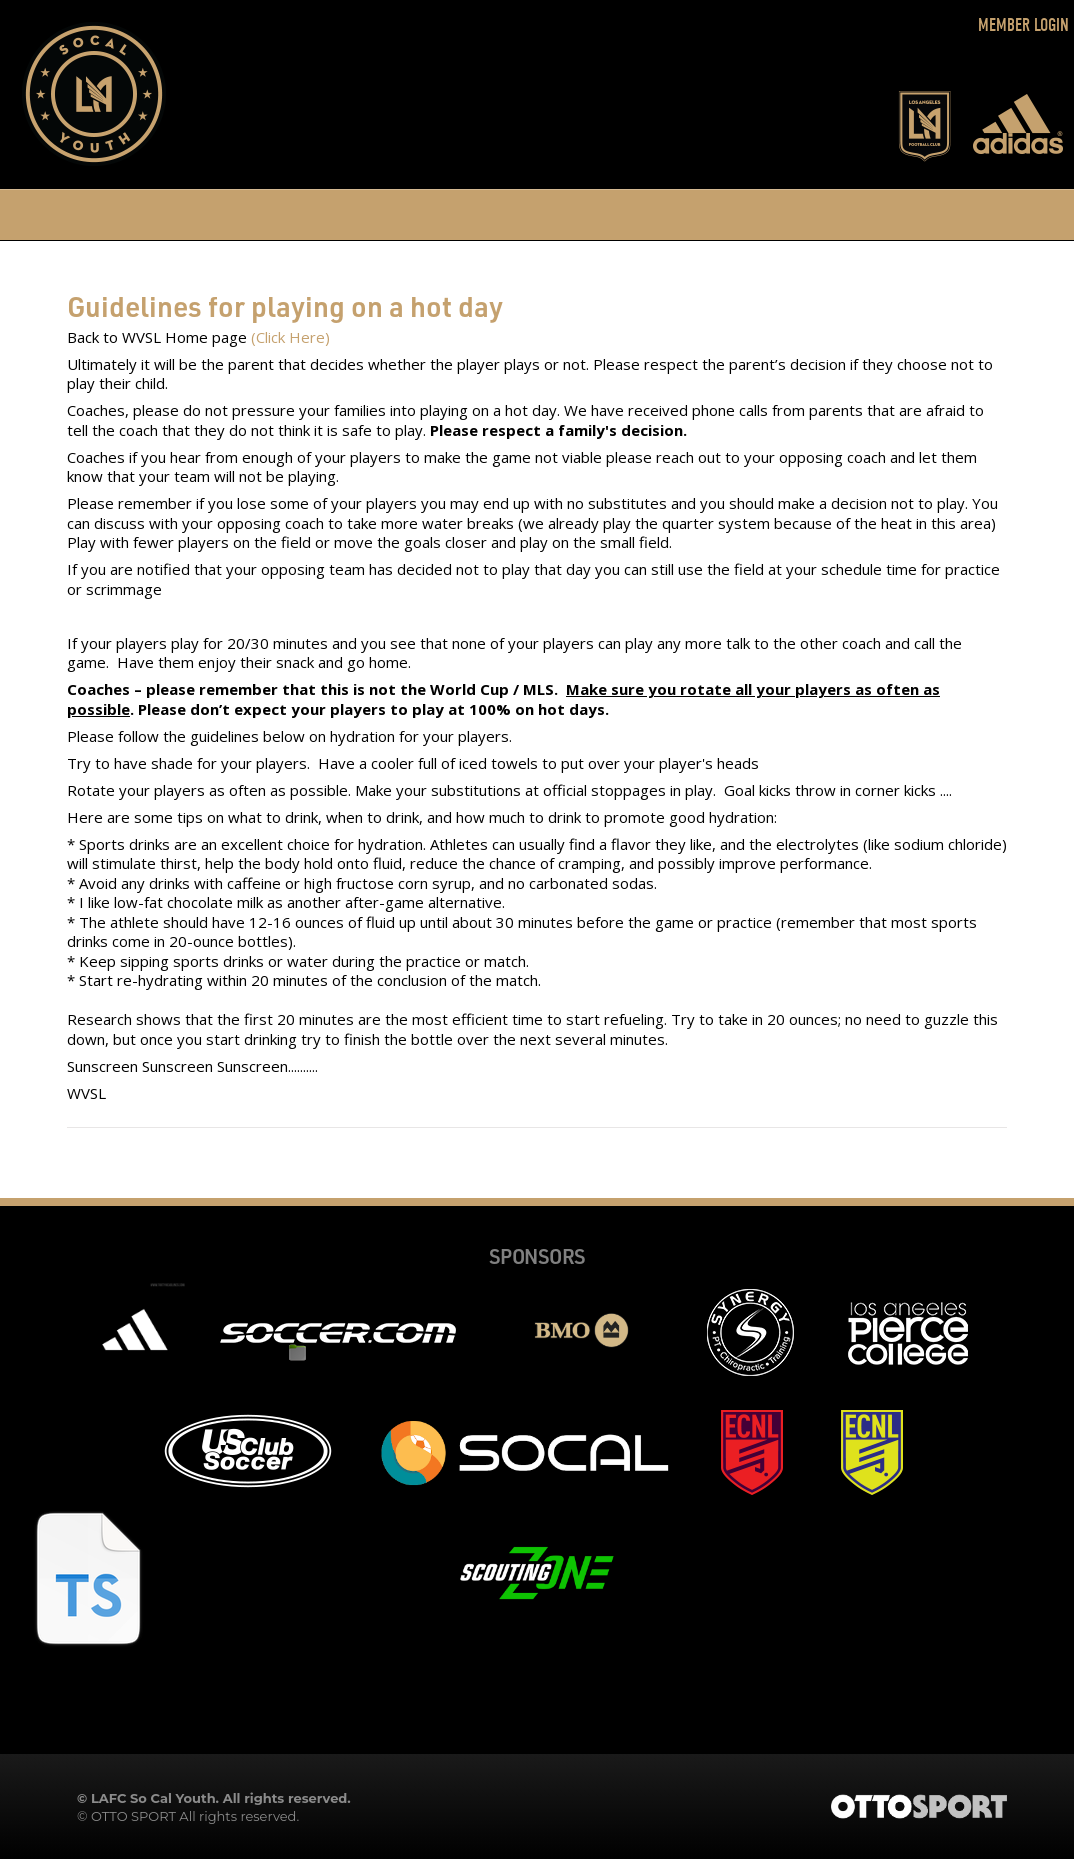  I want to click on typescript source code file, so click(88, 1578).